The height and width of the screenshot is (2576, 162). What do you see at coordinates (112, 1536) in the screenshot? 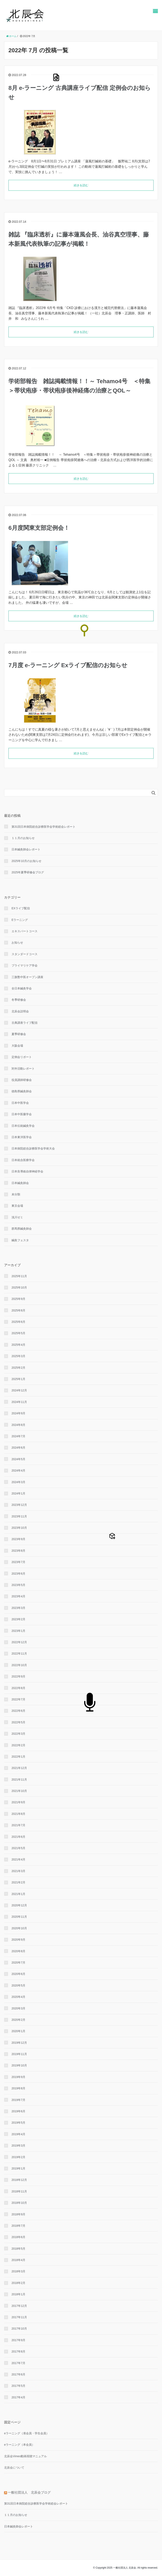
I see `generate 3D model with AI` at bounding box center [112, 1536].